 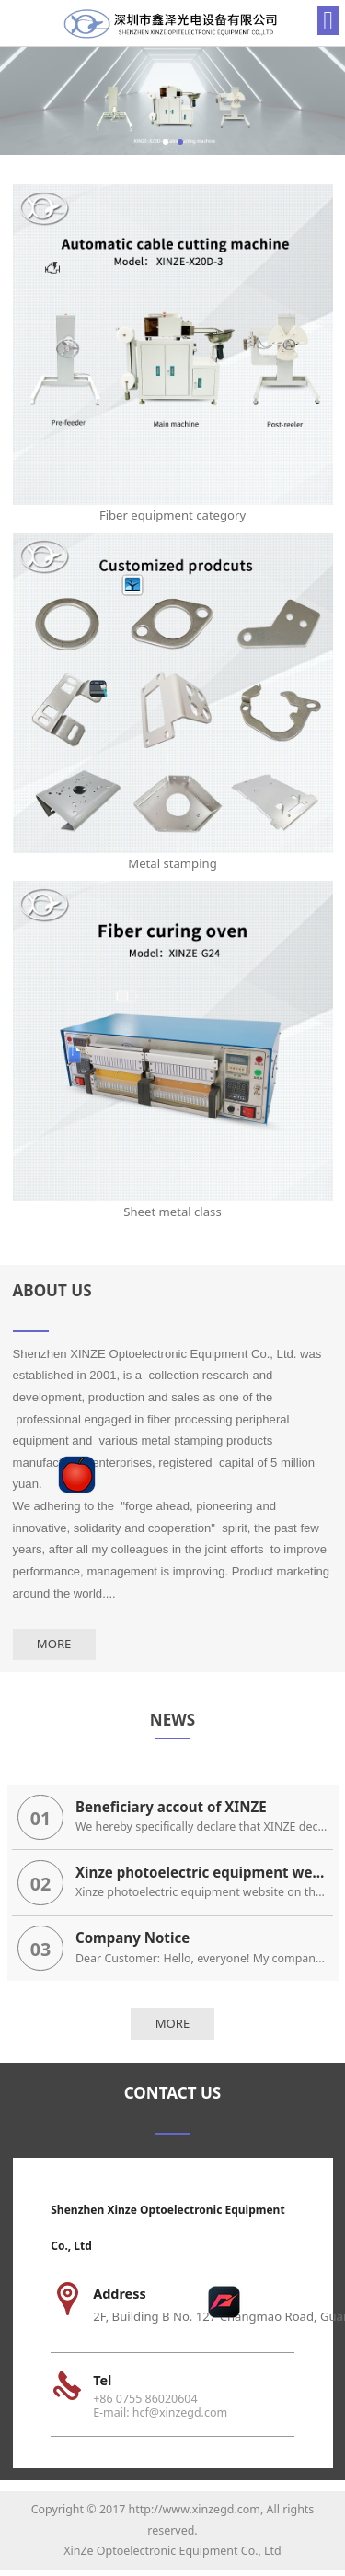 I want to click on launch need for speed payback, so click(x=224, y=2301).